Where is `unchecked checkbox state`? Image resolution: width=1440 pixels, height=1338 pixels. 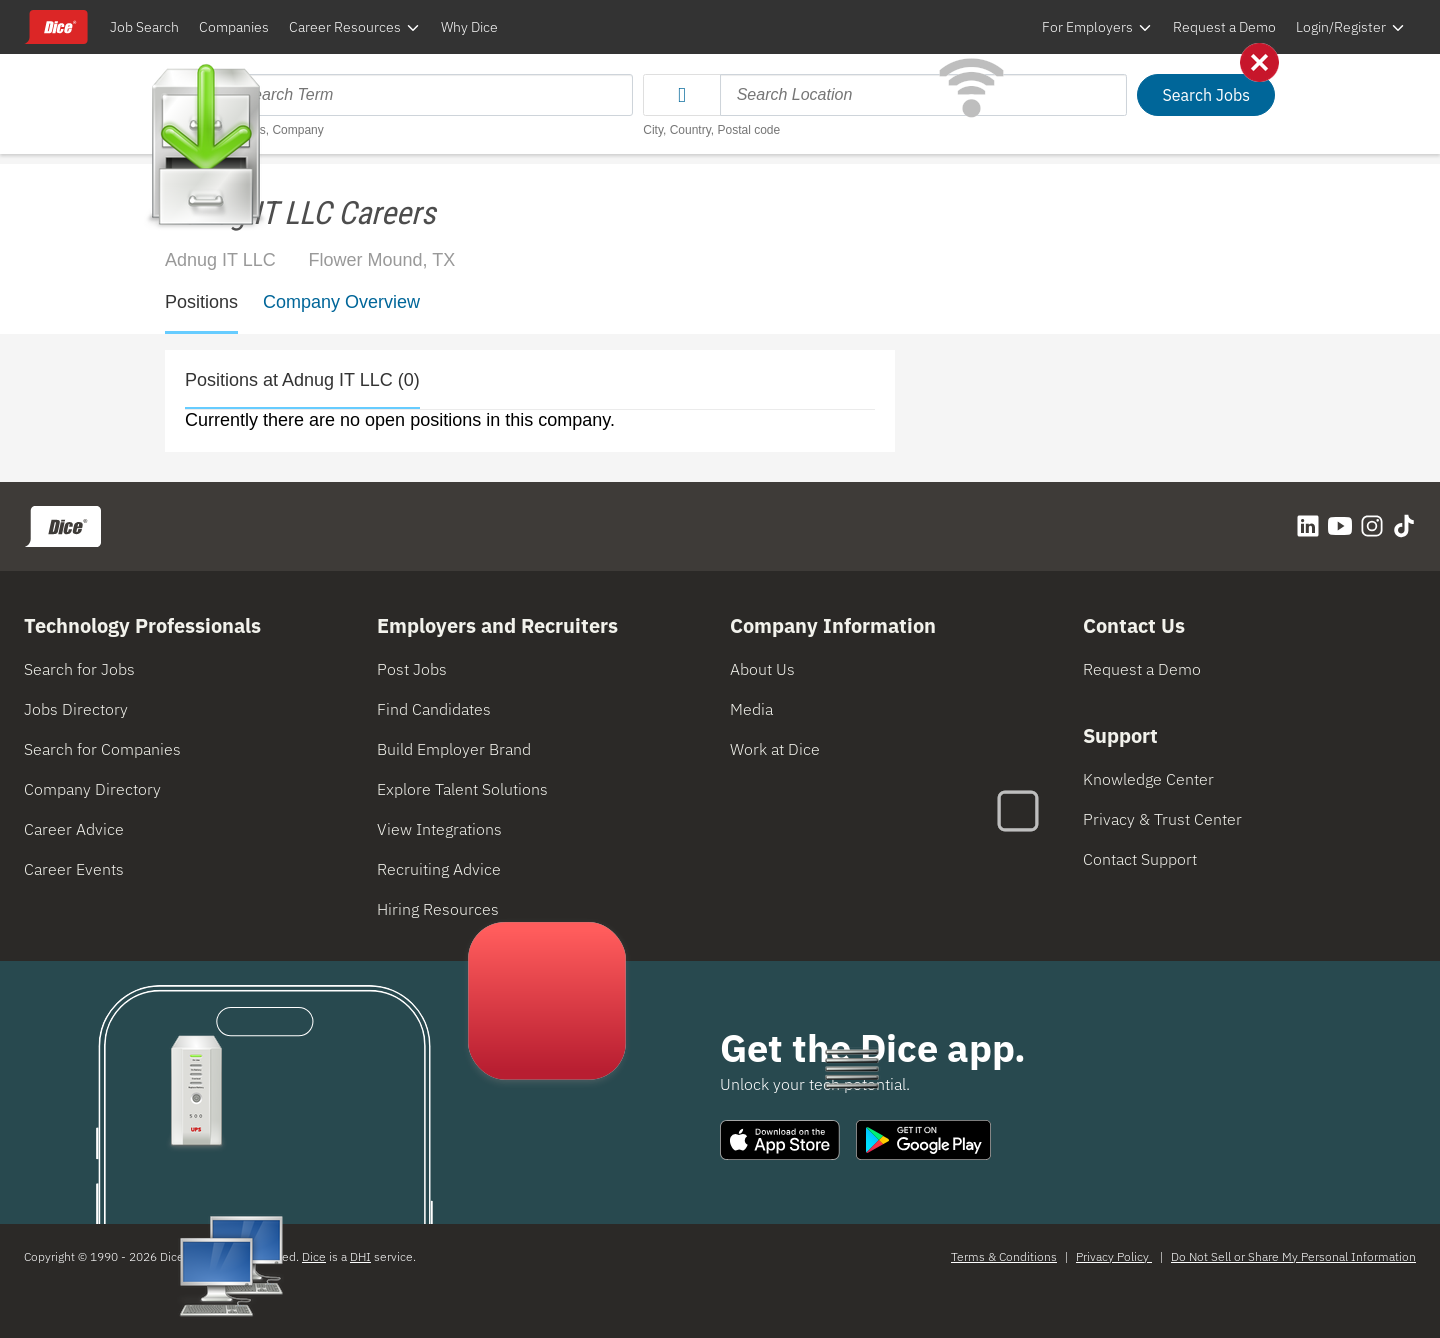
unchecked checkbox state is located at coordinates (1018, 811).